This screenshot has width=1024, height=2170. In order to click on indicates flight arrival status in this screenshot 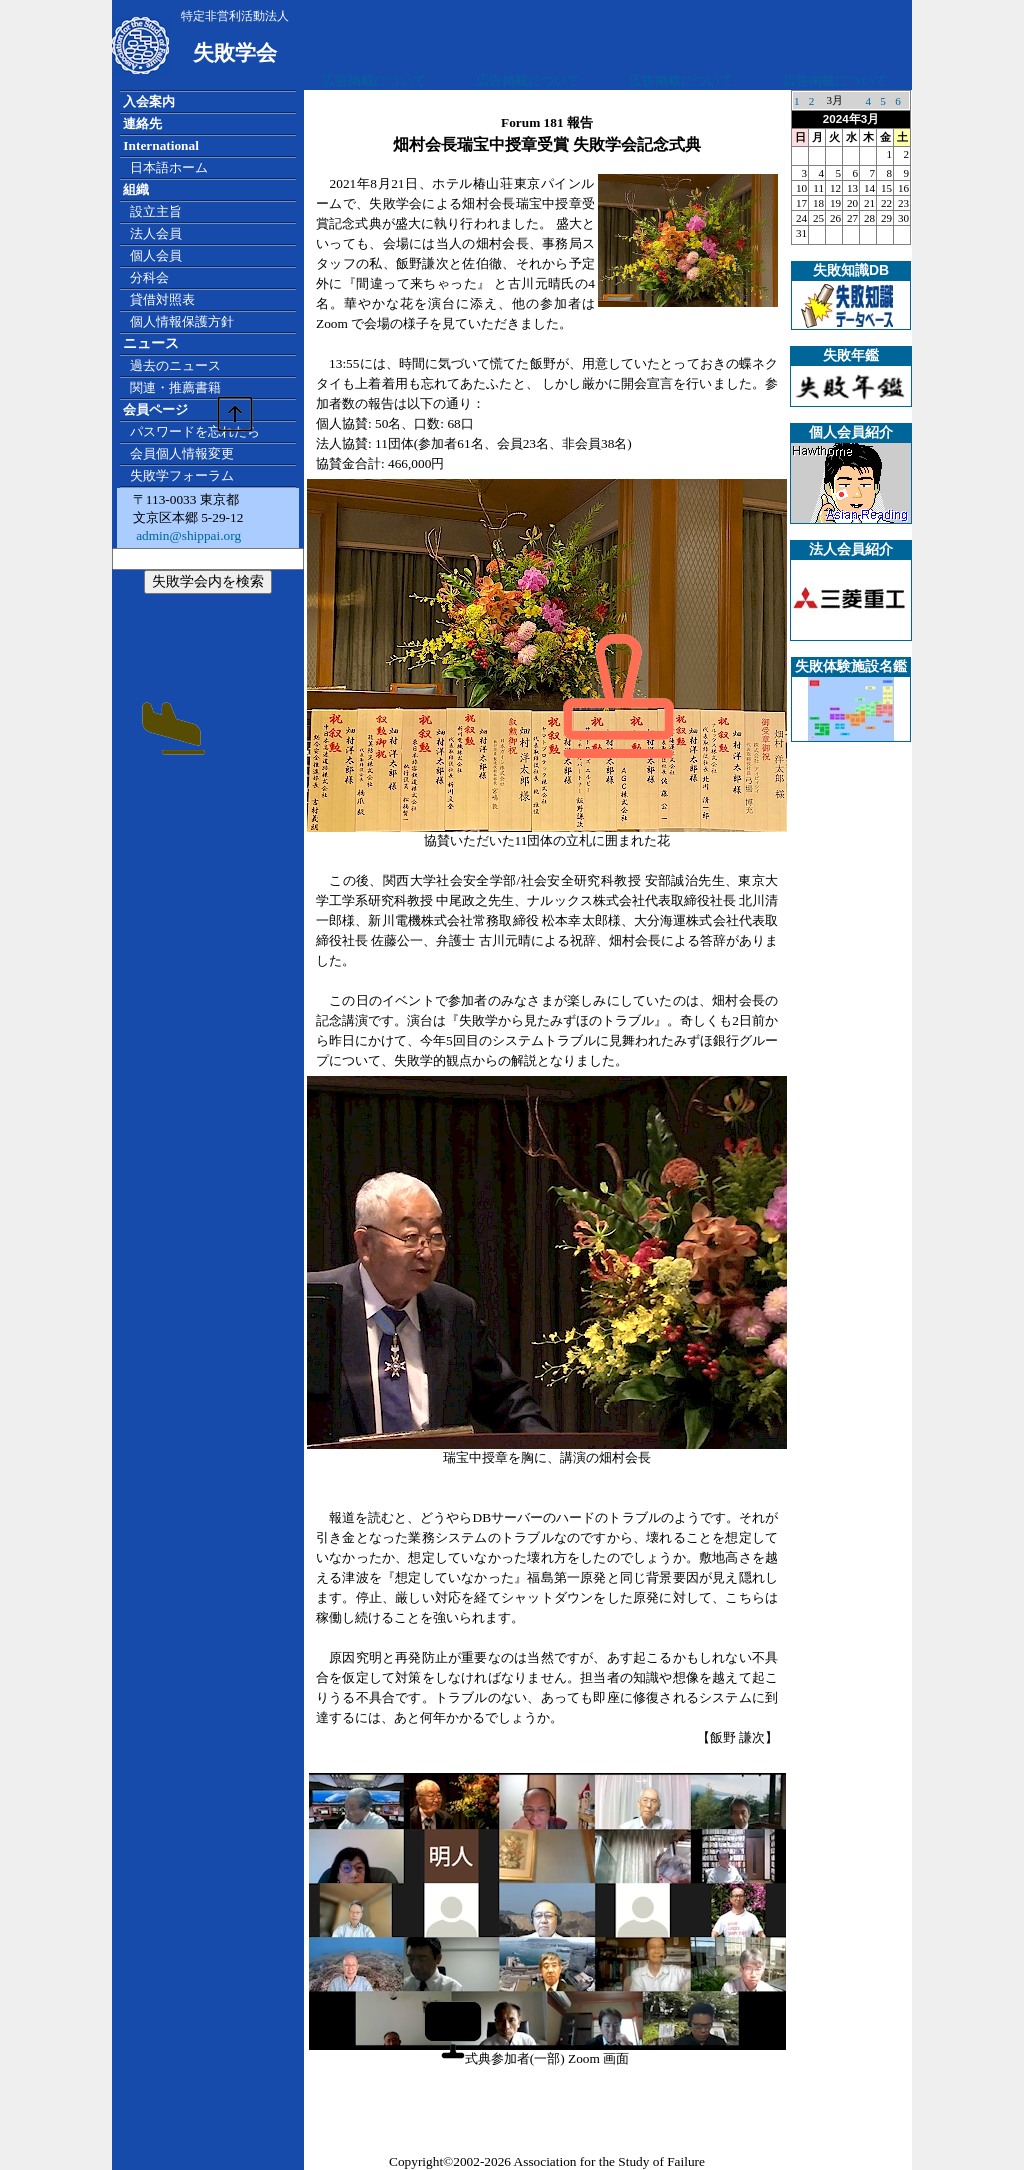, I will do `click(170, 728)`.